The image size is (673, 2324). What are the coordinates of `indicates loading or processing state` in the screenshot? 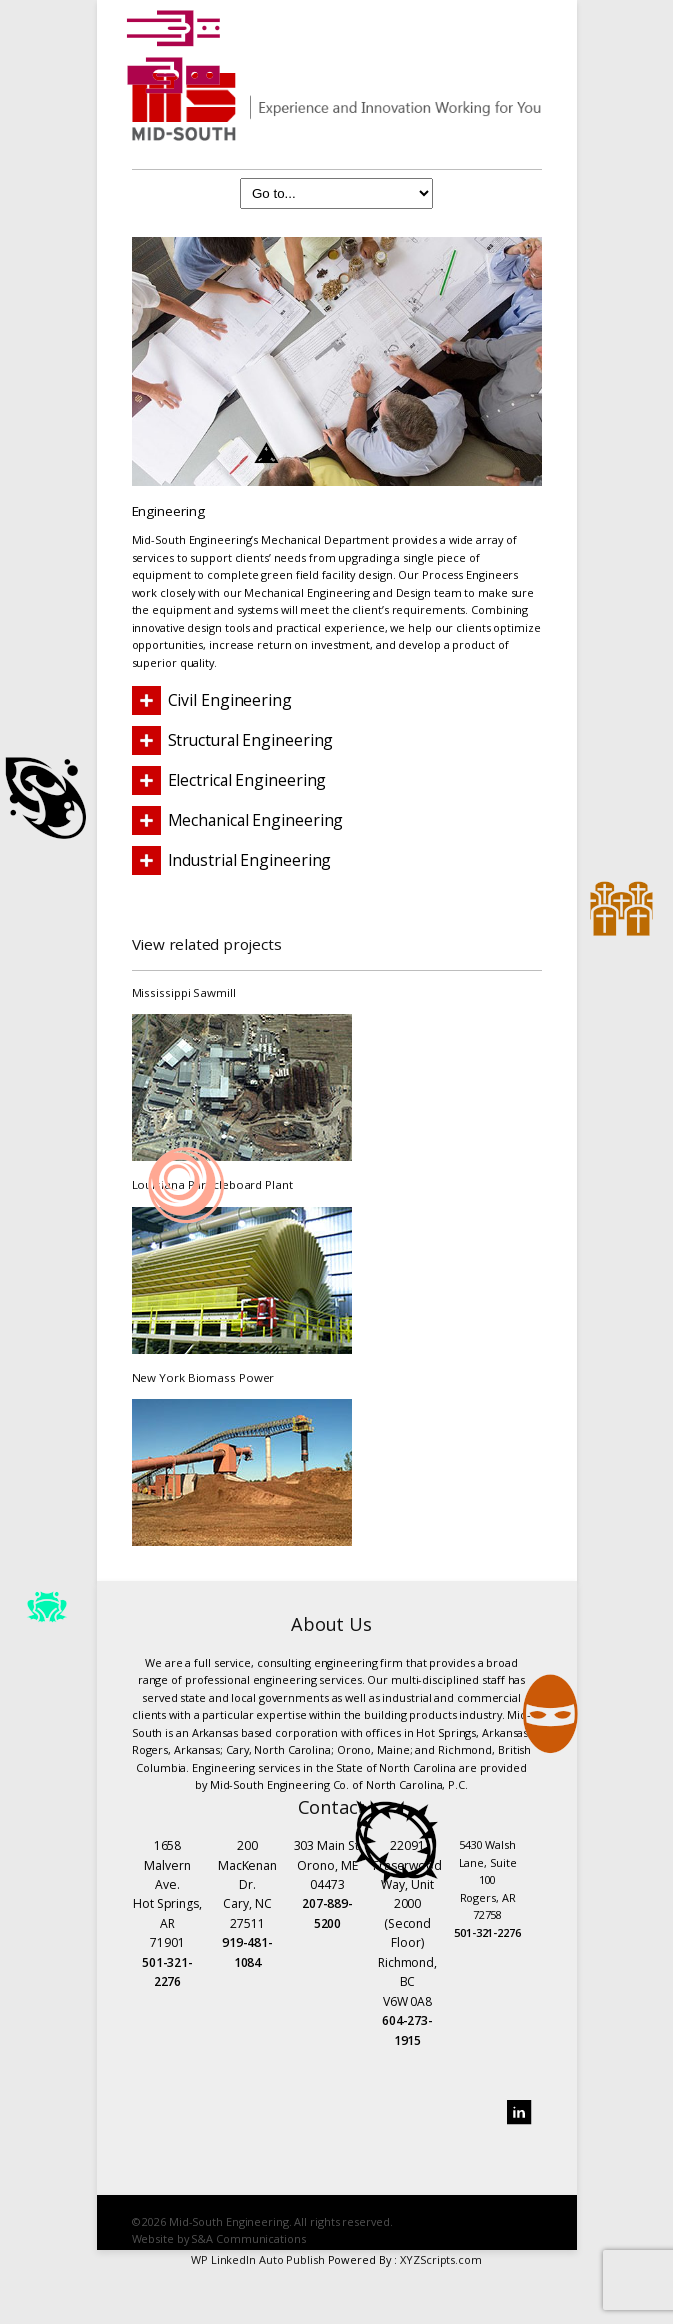 It's located at (187, 1185).